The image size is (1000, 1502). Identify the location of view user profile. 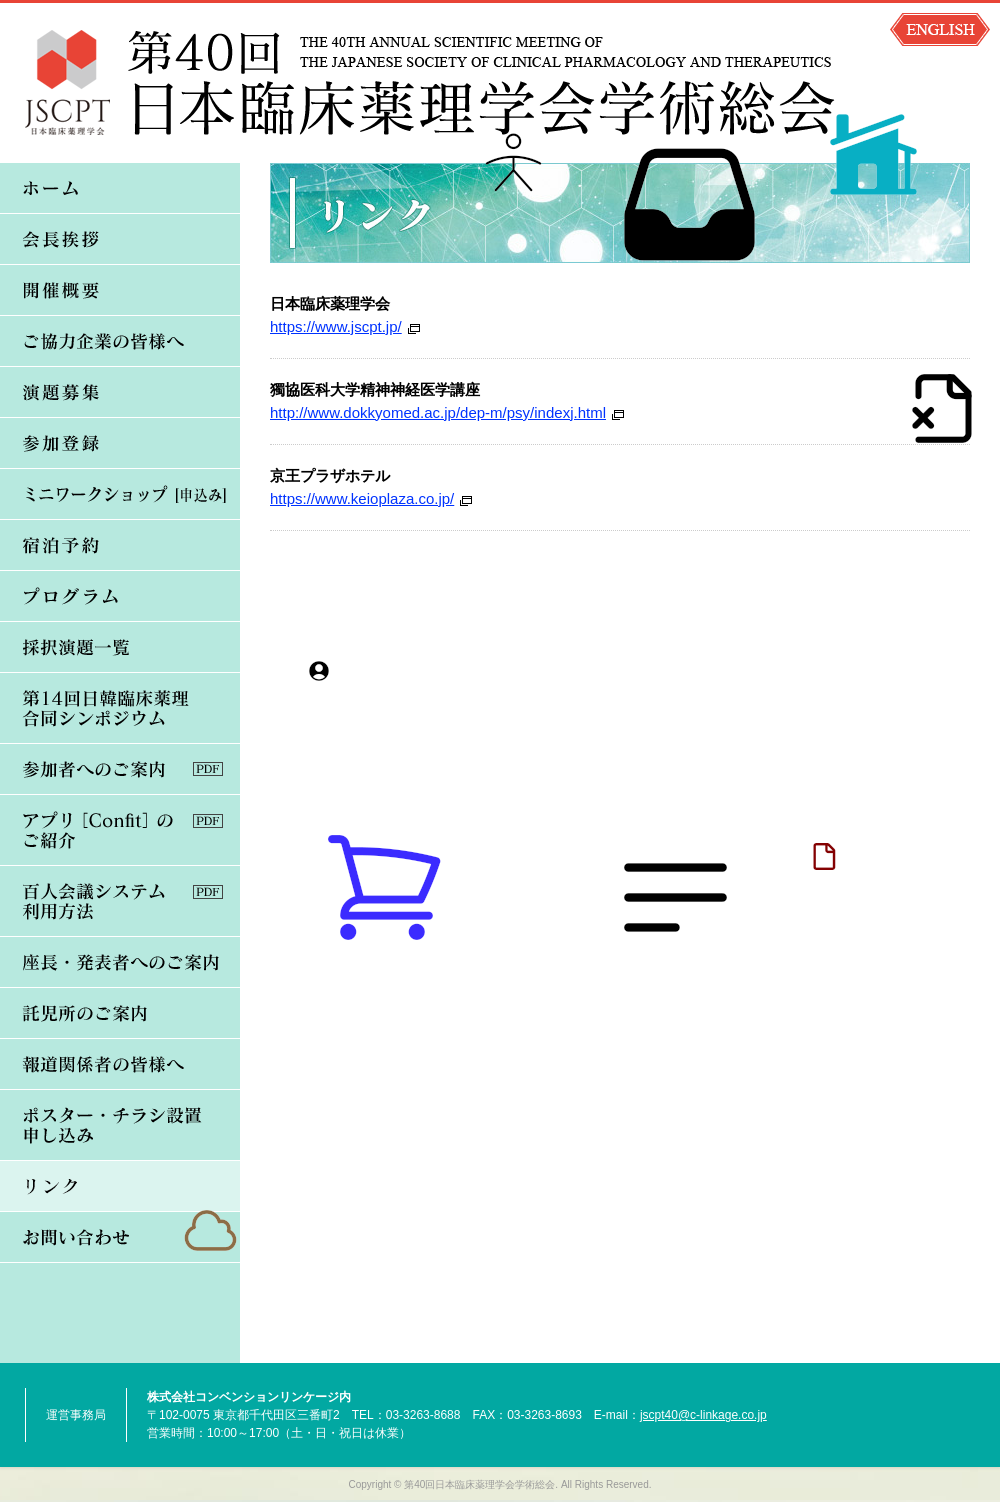
(513, 163).